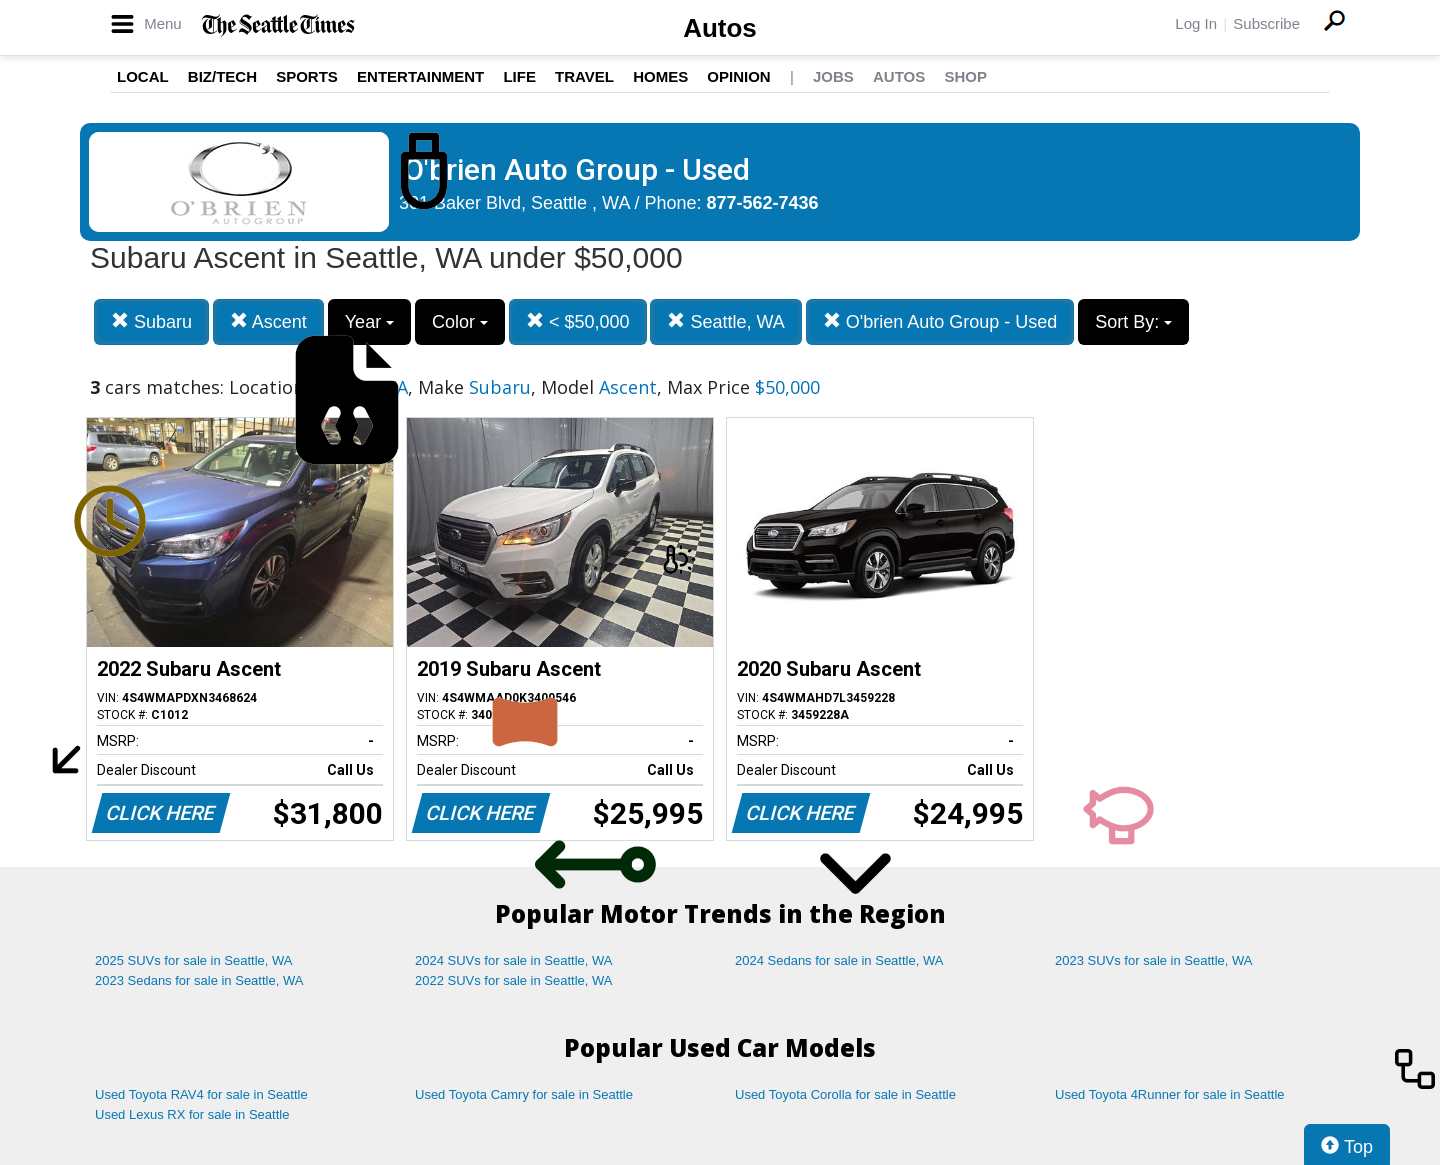 The width and height of the screenshot is (1440, 1165). What do you see at coordinates (525, 722) in the screenshot?
I see `switch to panorama photo mode` at bounding box center [525, 722].